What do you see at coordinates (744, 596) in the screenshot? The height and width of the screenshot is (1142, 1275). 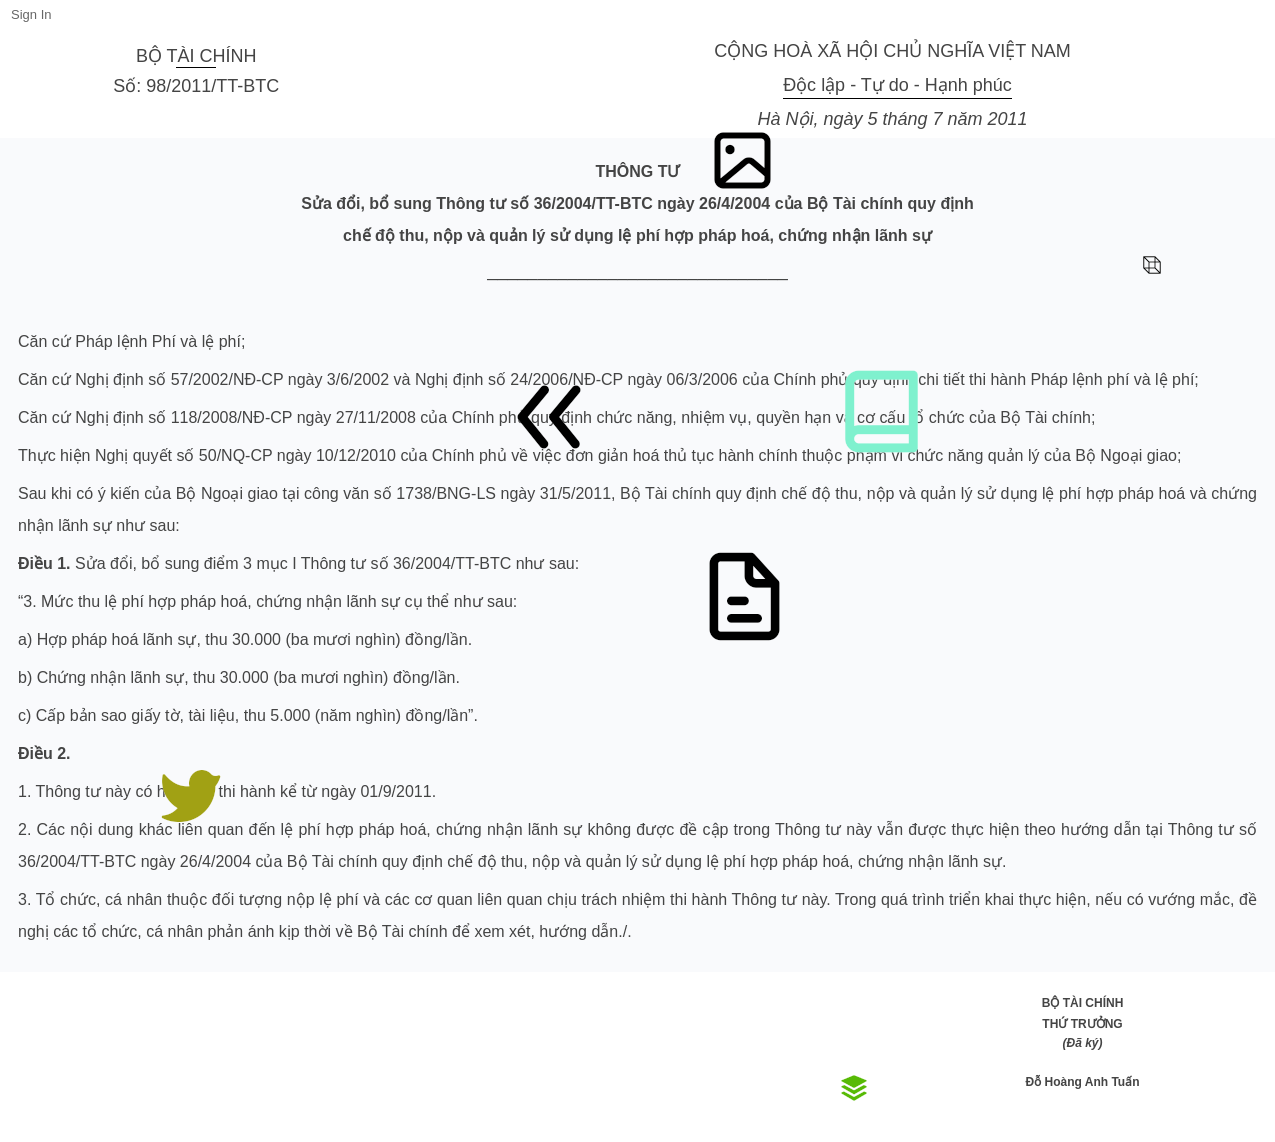 I see `view document or text file` at bounding box center [744, 596].